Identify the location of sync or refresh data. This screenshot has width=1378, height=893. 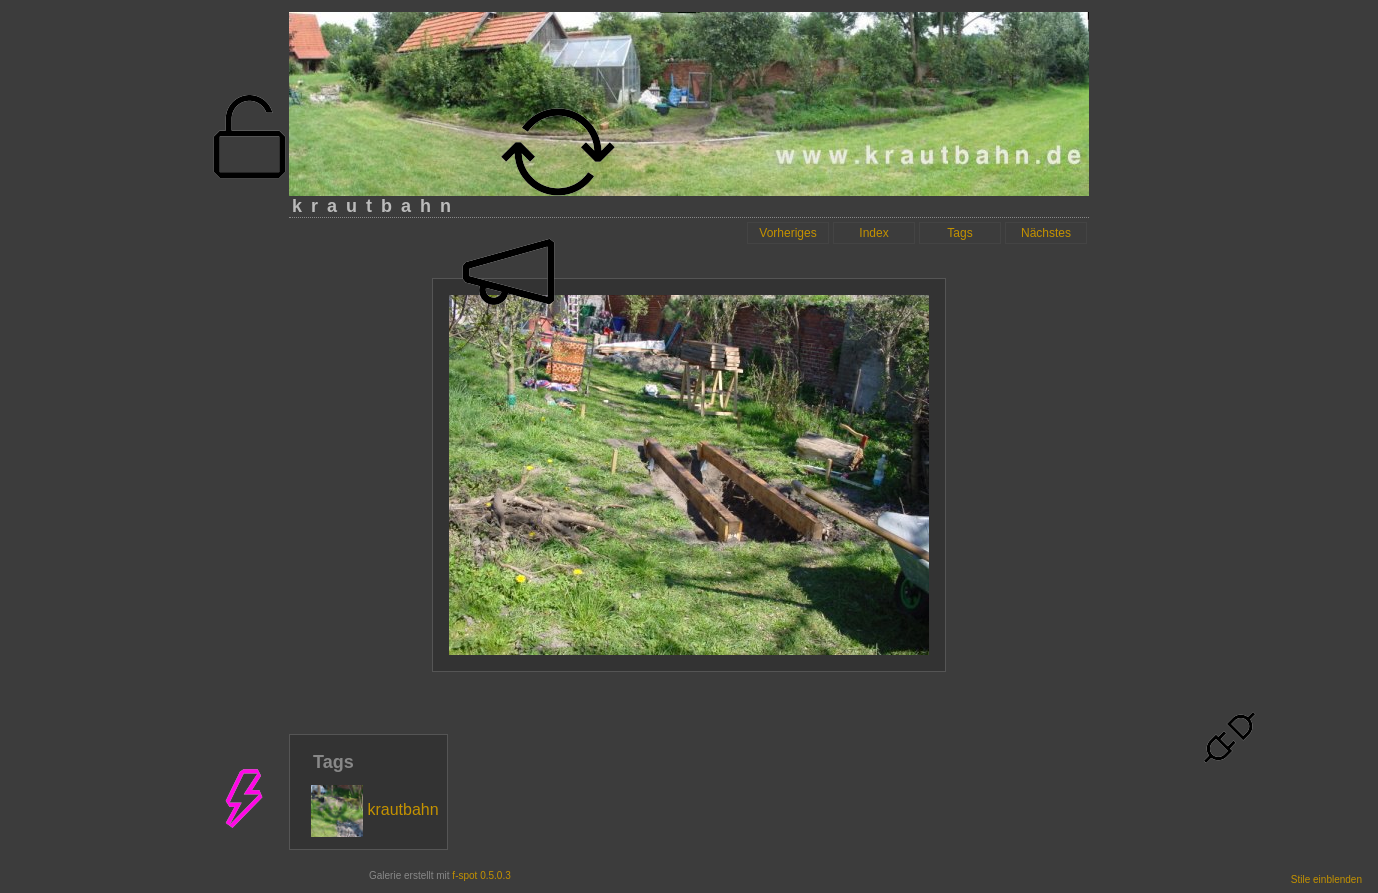
(558, 152).